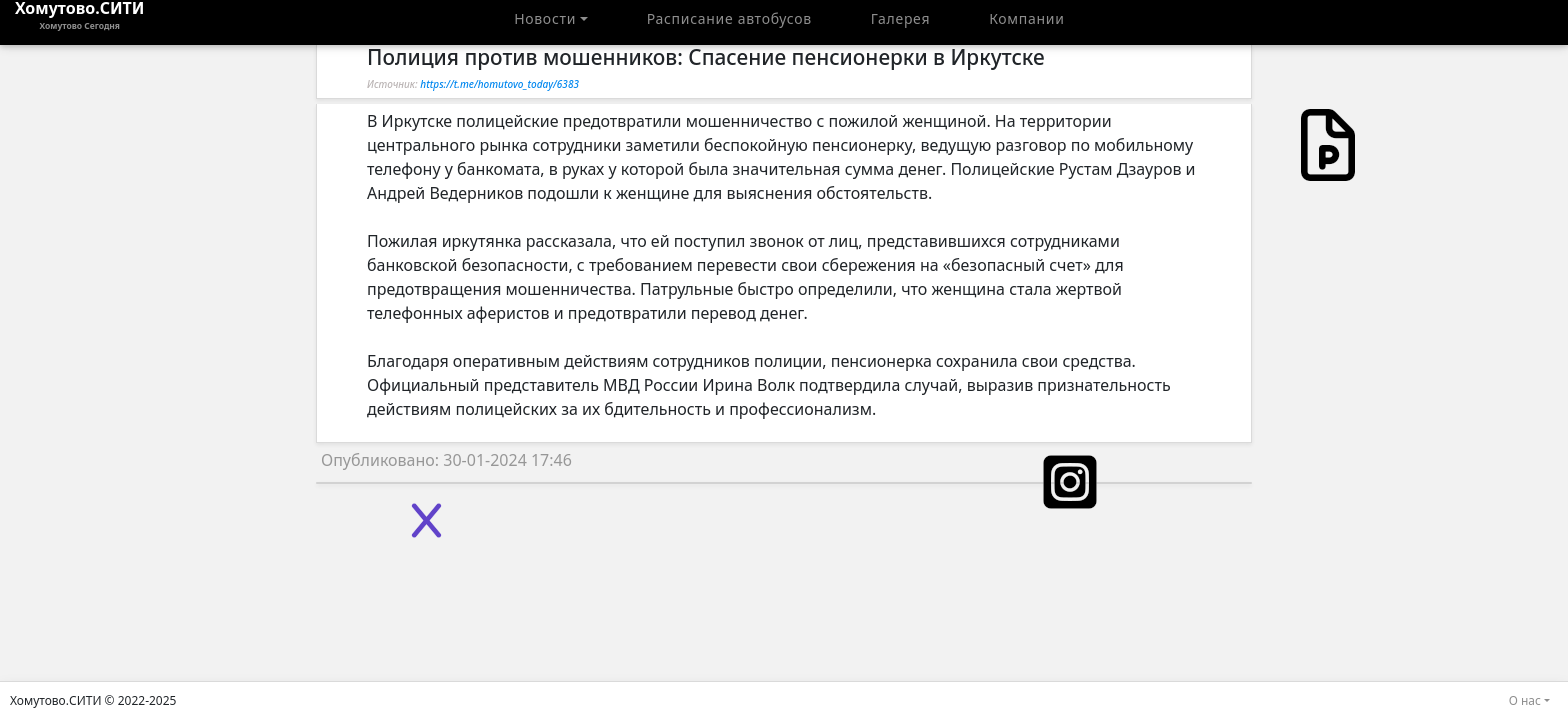 The height and width of the screenshot is (720, 1568). What do you see at coordinates (426, 520) in the screenshot?
I see `close or dismiss a dialog` at bounding box center [426, 520].